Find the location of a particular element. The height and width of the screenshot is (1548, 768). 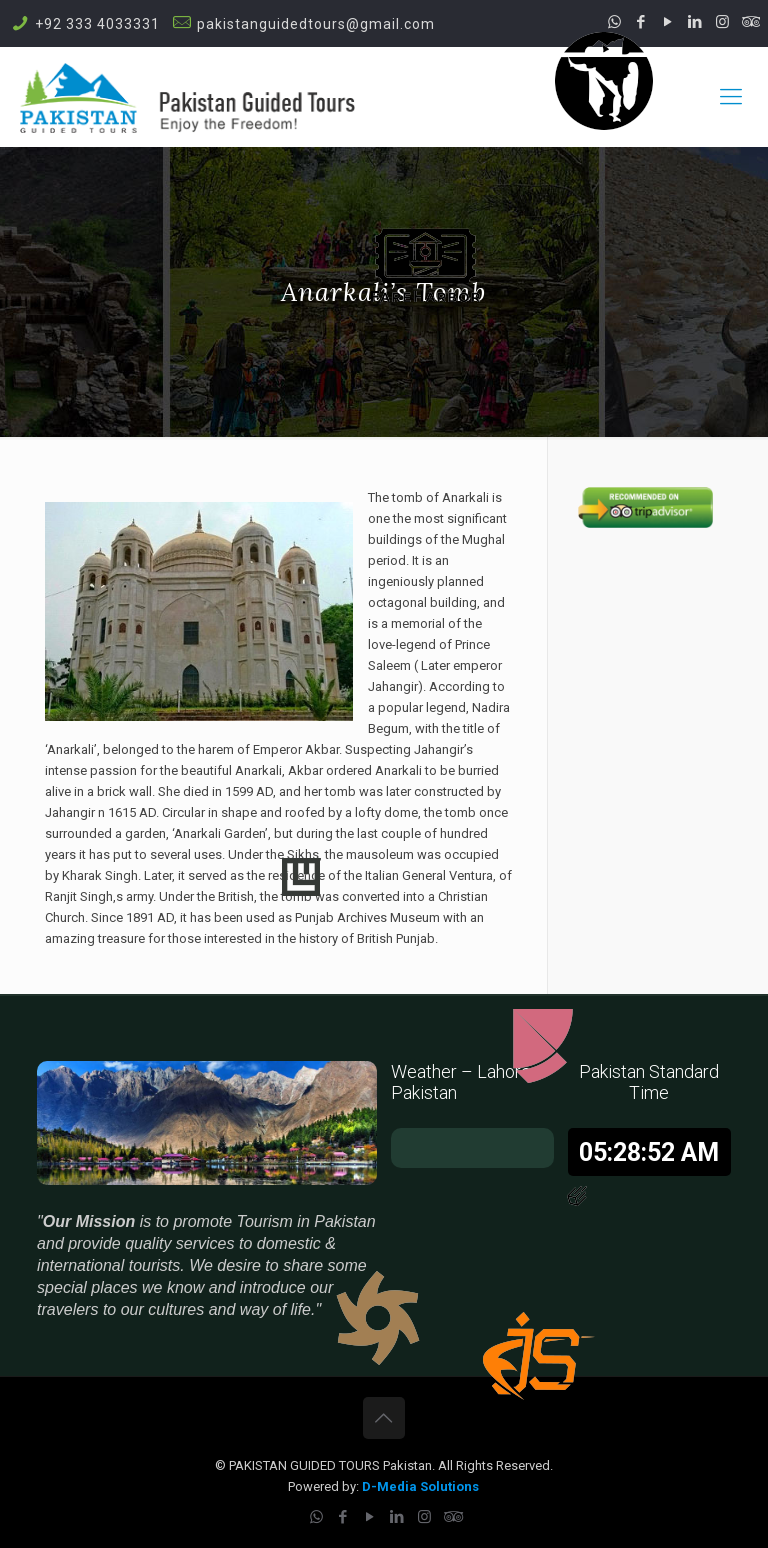

ludwig brand logo is located at coordinates (301, 877).